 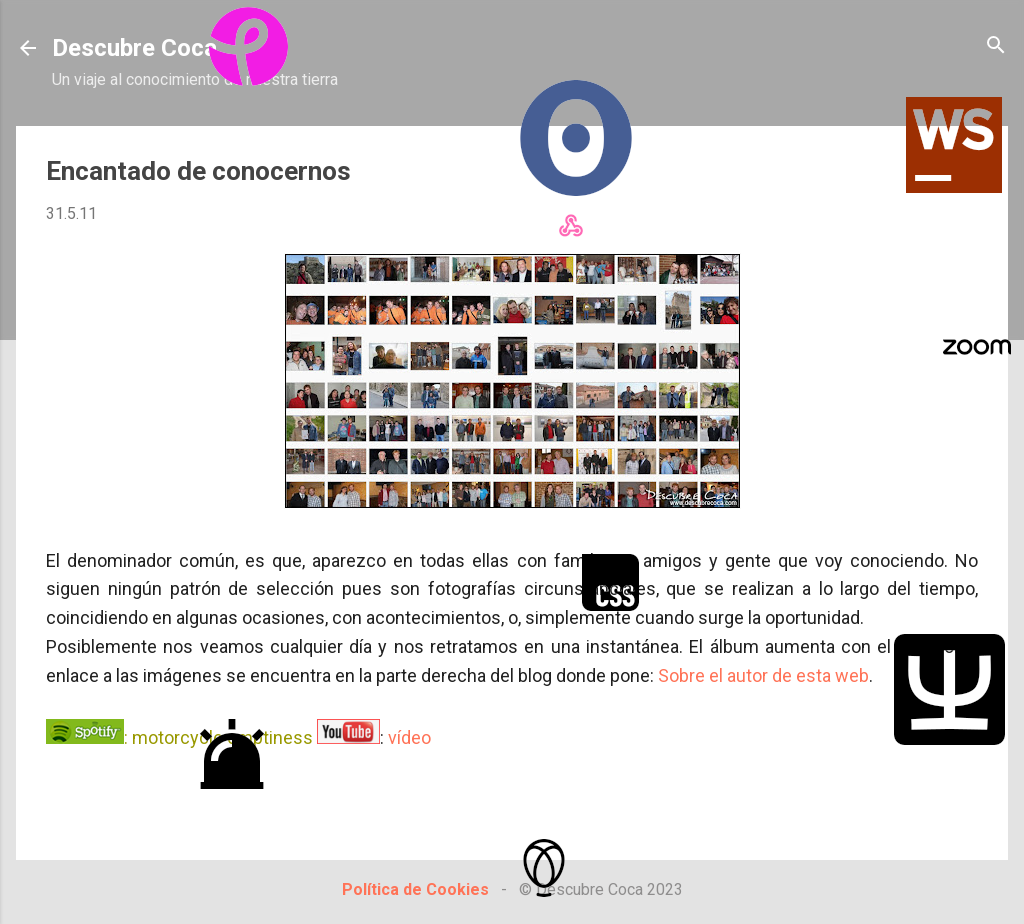 I want to click on configure webhook integrations, so click(x=571, y=226).